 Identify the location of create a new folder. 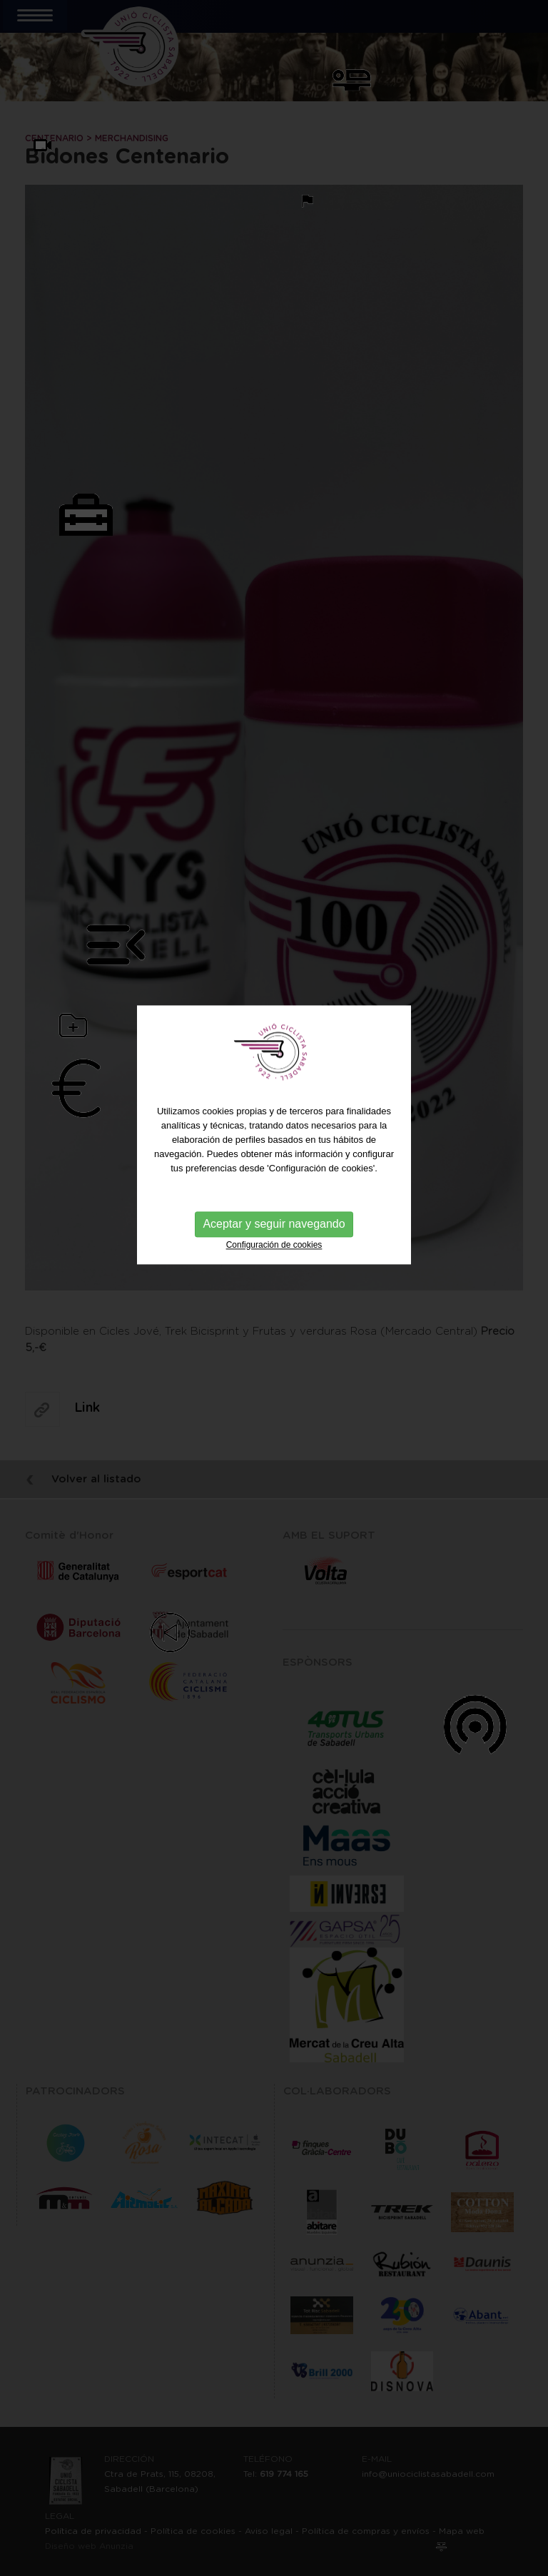
(73, 1025).